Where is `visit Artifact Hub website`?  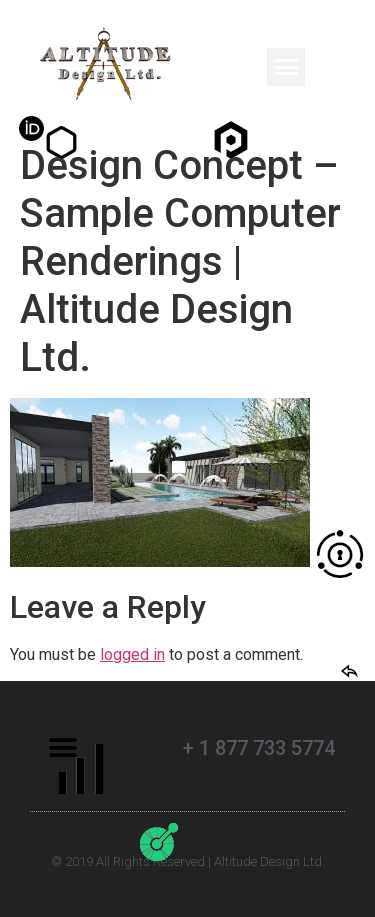 visit Artifact Hub website is located at coordinates (61, 142).